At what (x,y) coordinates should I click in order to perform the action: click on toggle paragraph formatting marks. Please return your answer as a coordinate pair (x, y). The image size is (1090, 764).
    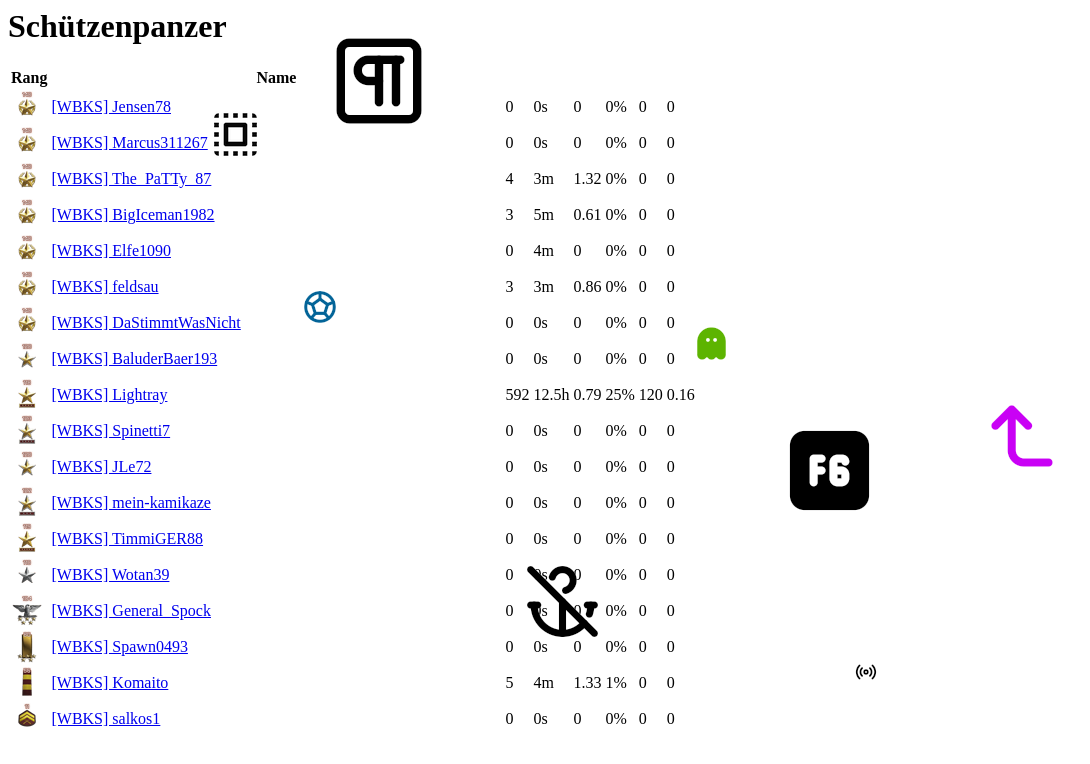
    Looking at the image, I should click on (379, 81).